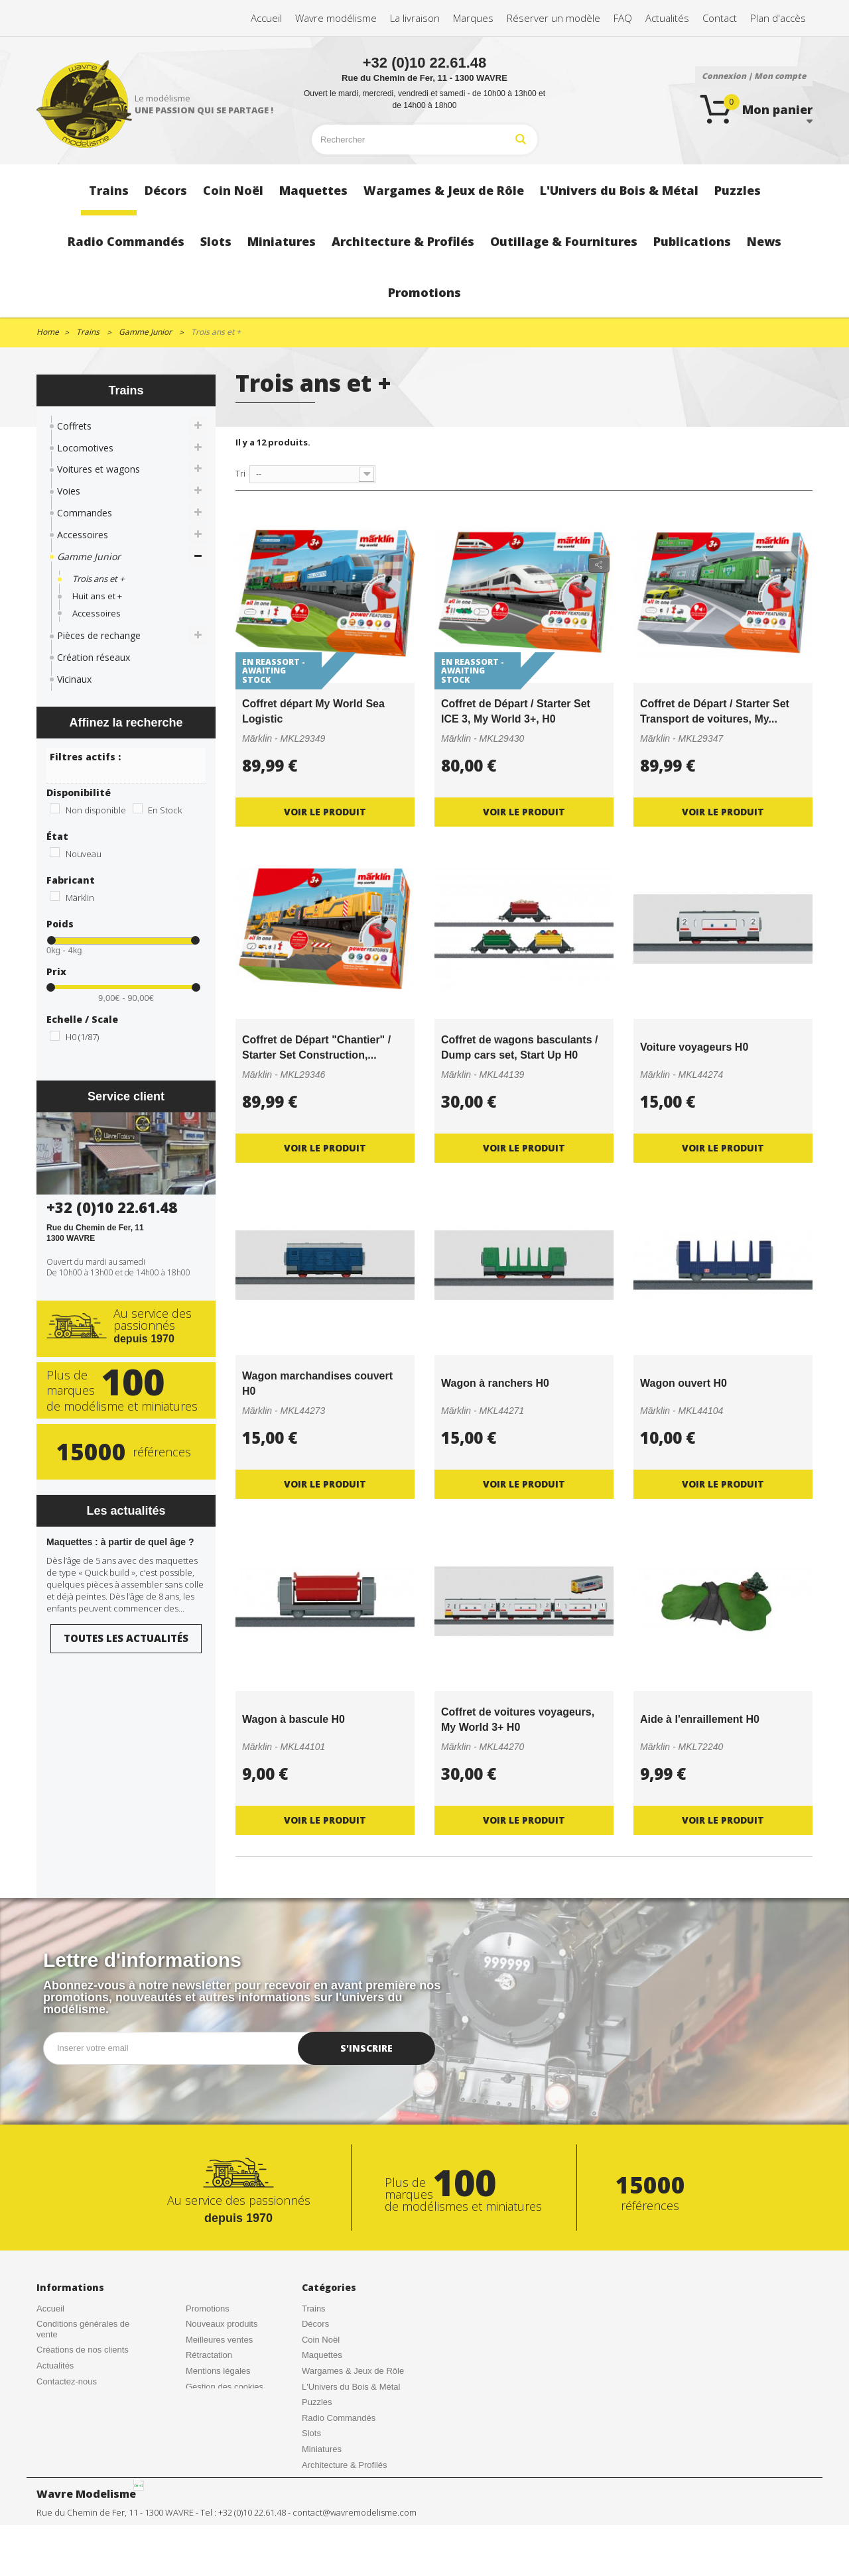  Describe the element at coordinates (599, 563) in the screenshot. I see `open your public shared folder` at that location.